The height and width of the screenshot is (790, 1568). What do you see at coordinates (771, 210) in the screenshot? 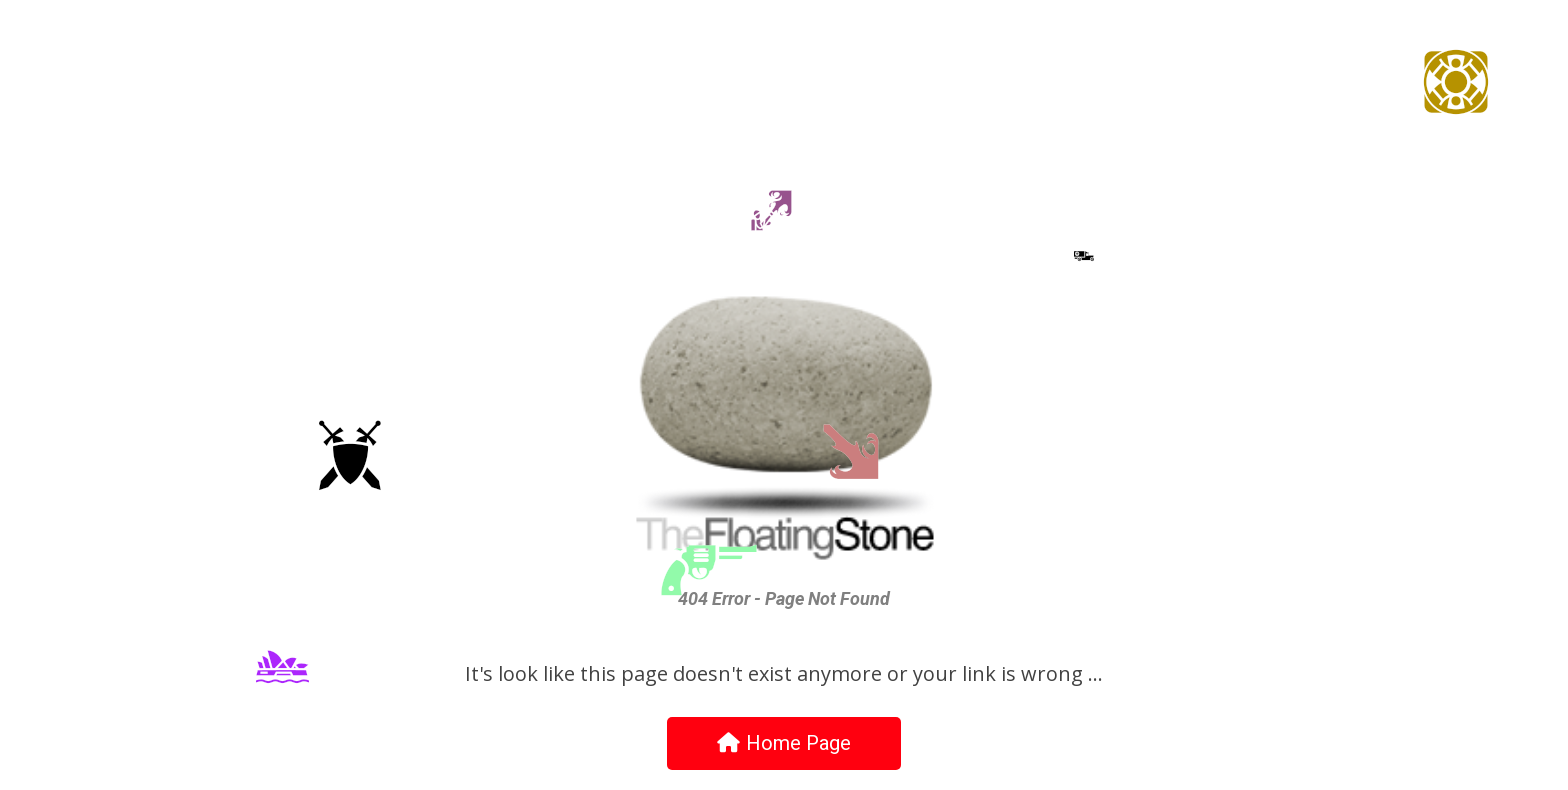
I see `select flamethrower unit or weapon class` at bounding box center [771, 210].